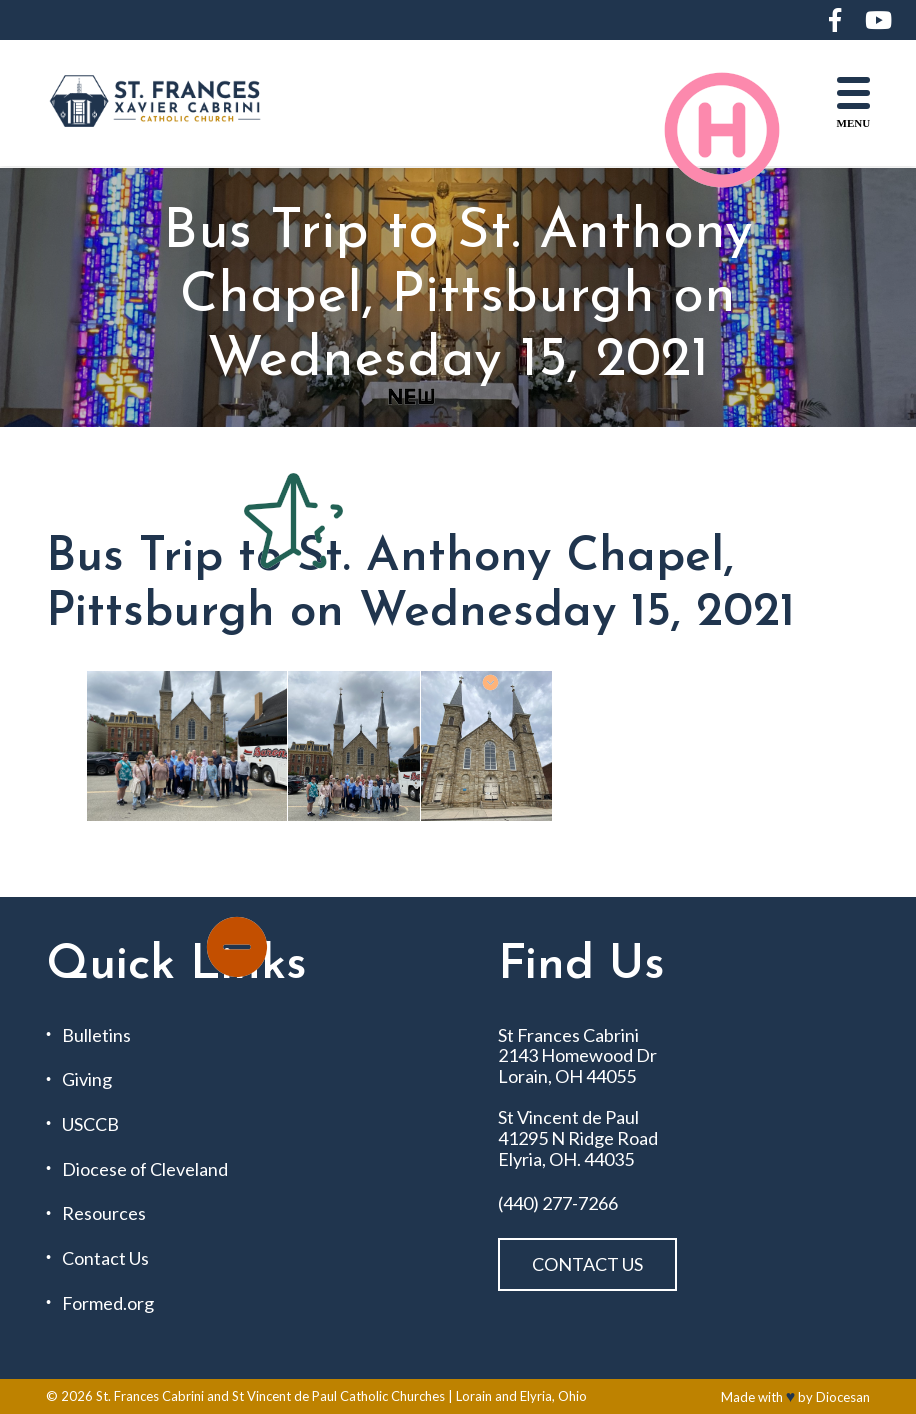 The height and width of the screenshot is (1414, 916). I want to click on navigate to section H or category H, so click(722, 130).